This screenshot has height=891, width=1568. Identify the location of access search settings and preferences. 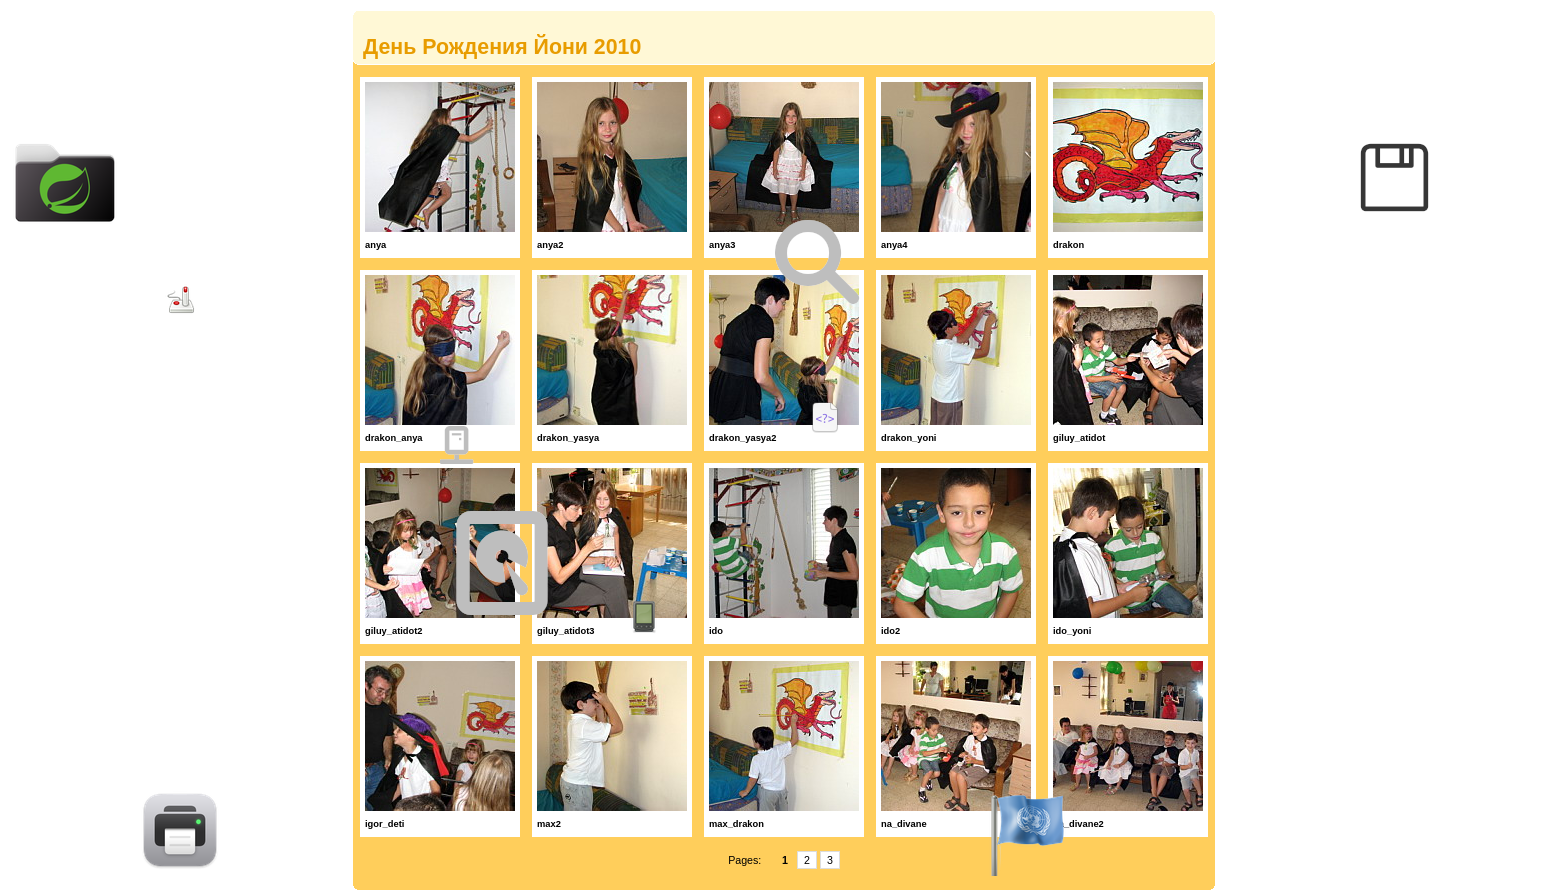
(817, 262).